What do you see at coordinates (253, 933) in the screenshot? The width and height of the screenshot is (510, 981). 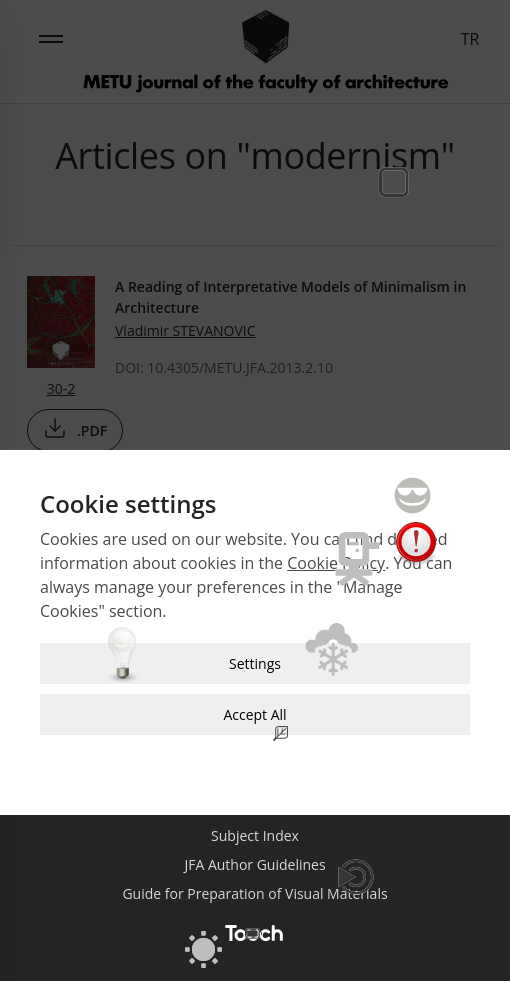 I see `indicates current battery level` at bounding box center [253, 933].